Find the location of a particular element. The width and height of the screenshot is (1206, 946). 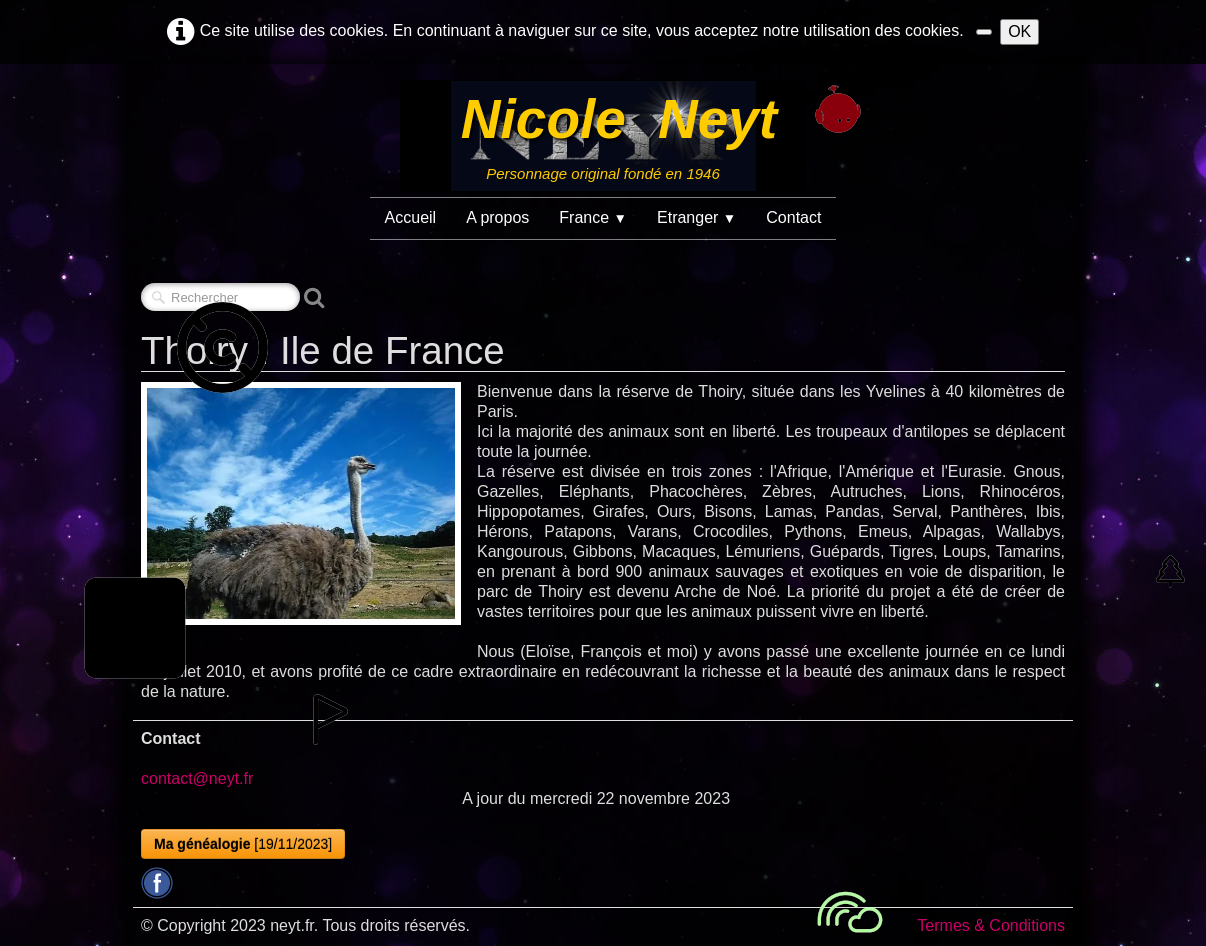

flag or mark an item for review is located at coordinates (329, 719).